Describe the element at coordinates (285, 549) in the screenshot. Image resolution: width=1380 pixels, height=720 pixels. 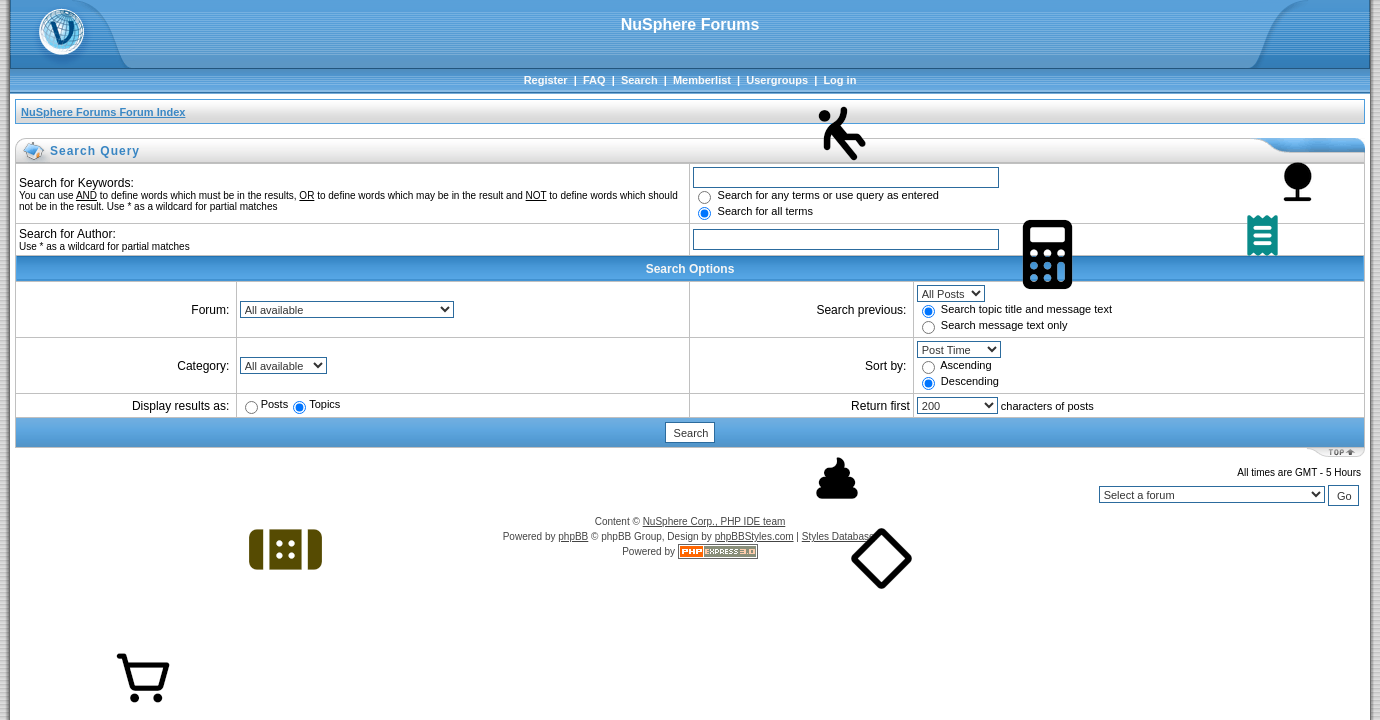
I see `access first aid or medical resources` at that location.